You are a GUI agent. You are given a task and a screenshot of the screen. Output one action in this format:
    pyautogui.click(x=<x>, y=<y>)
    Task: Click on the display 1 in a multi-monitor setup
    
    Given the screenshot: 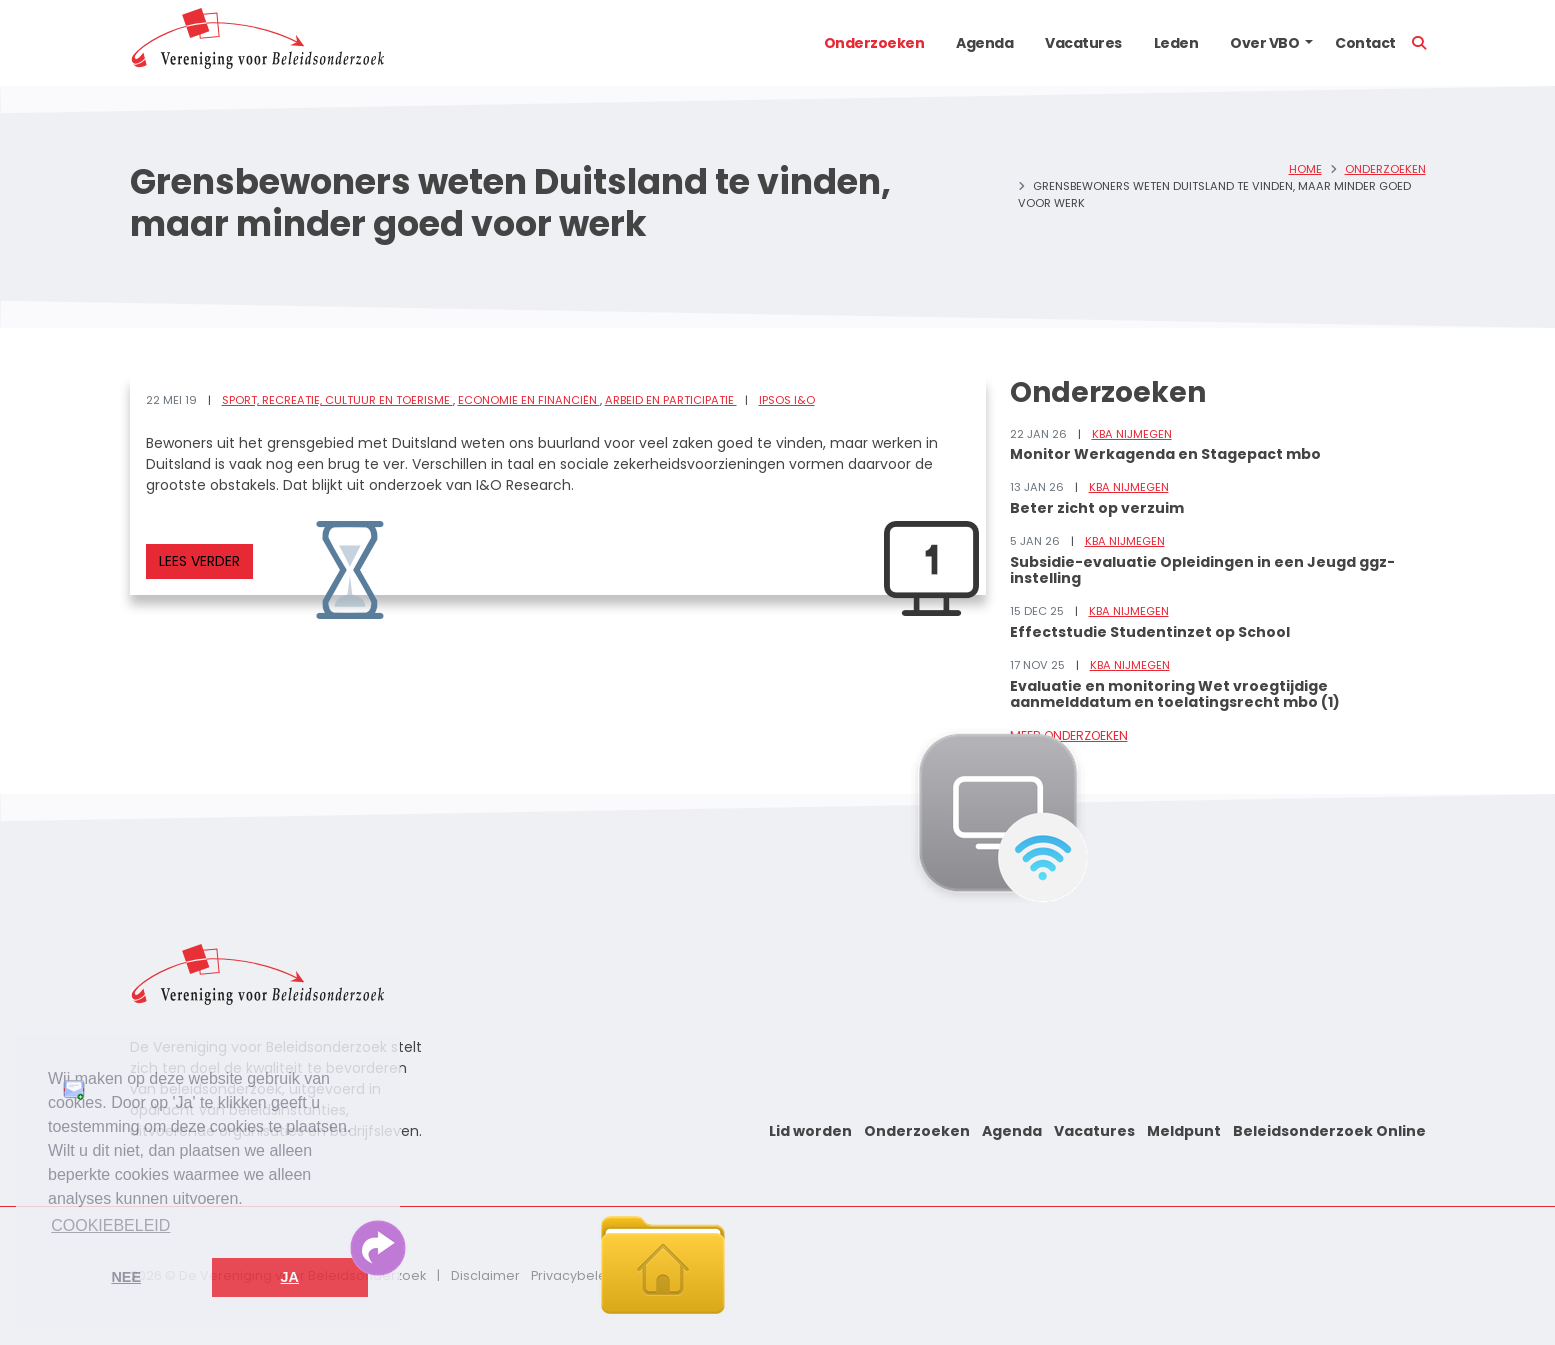 What is the action you would take?
    pyautogui.click(x=931, y=568)
    